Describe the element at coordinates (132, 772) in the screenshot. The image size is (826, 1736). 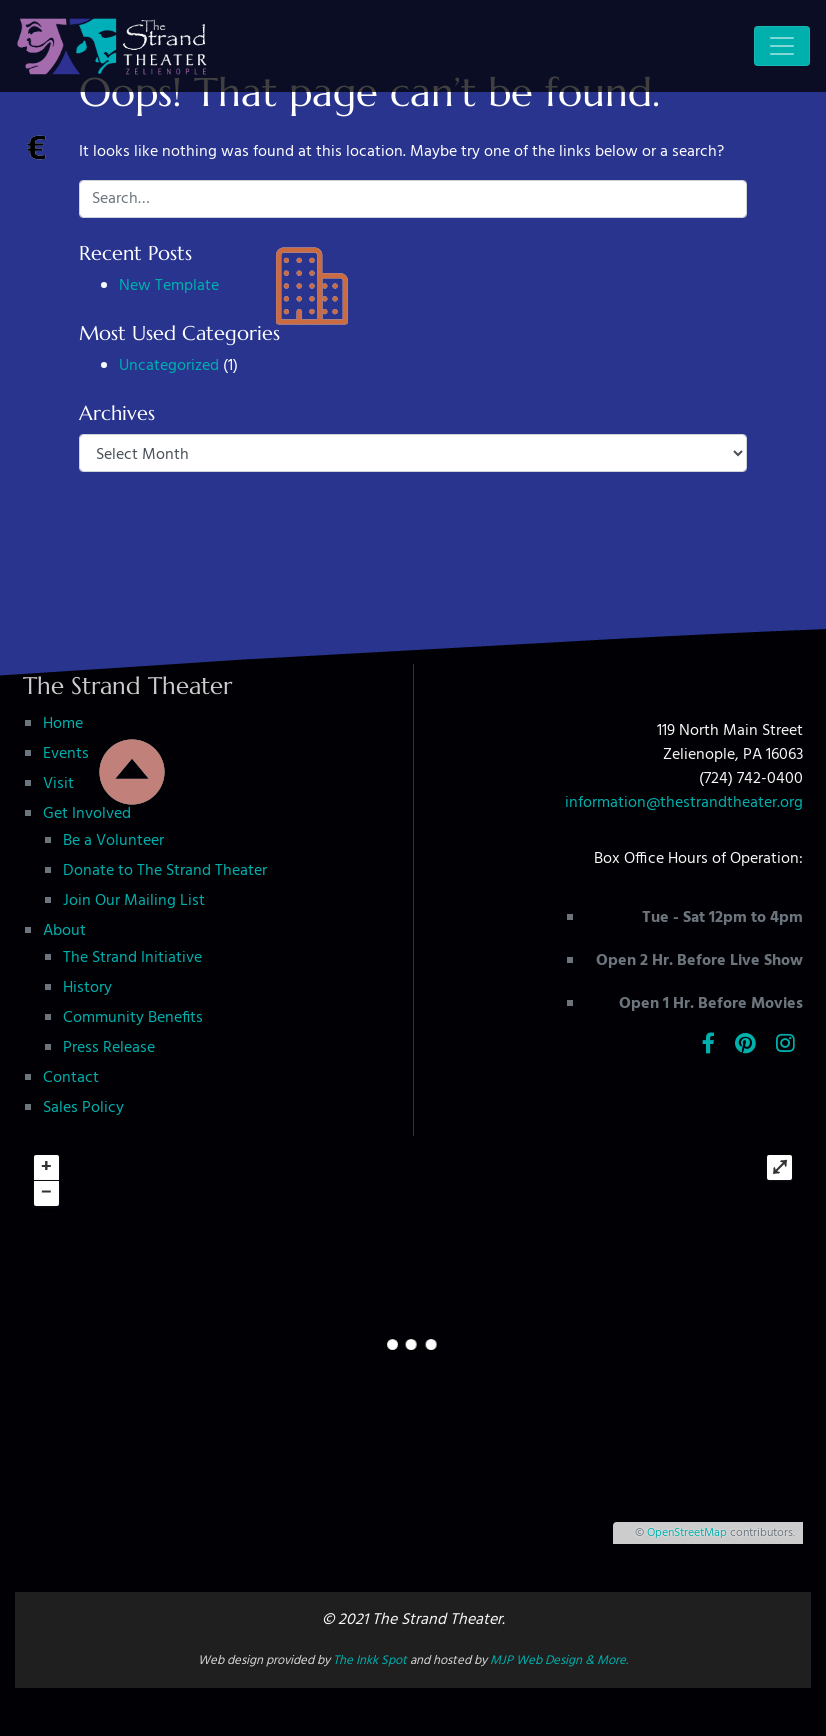
I see `collapse an expanded section` at that location.